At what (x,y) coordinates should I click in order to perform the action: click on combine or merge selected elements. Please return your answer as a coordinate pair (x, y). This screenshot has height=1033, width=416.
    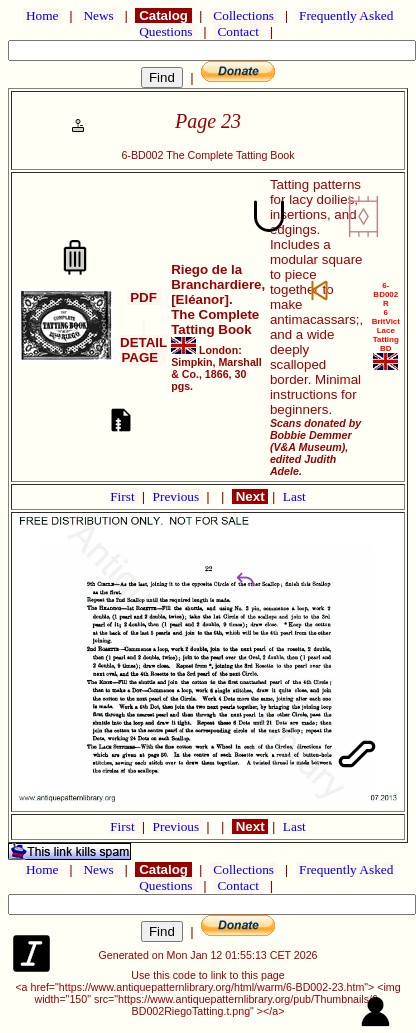
    Looking at the image, I should click on (269, 214).